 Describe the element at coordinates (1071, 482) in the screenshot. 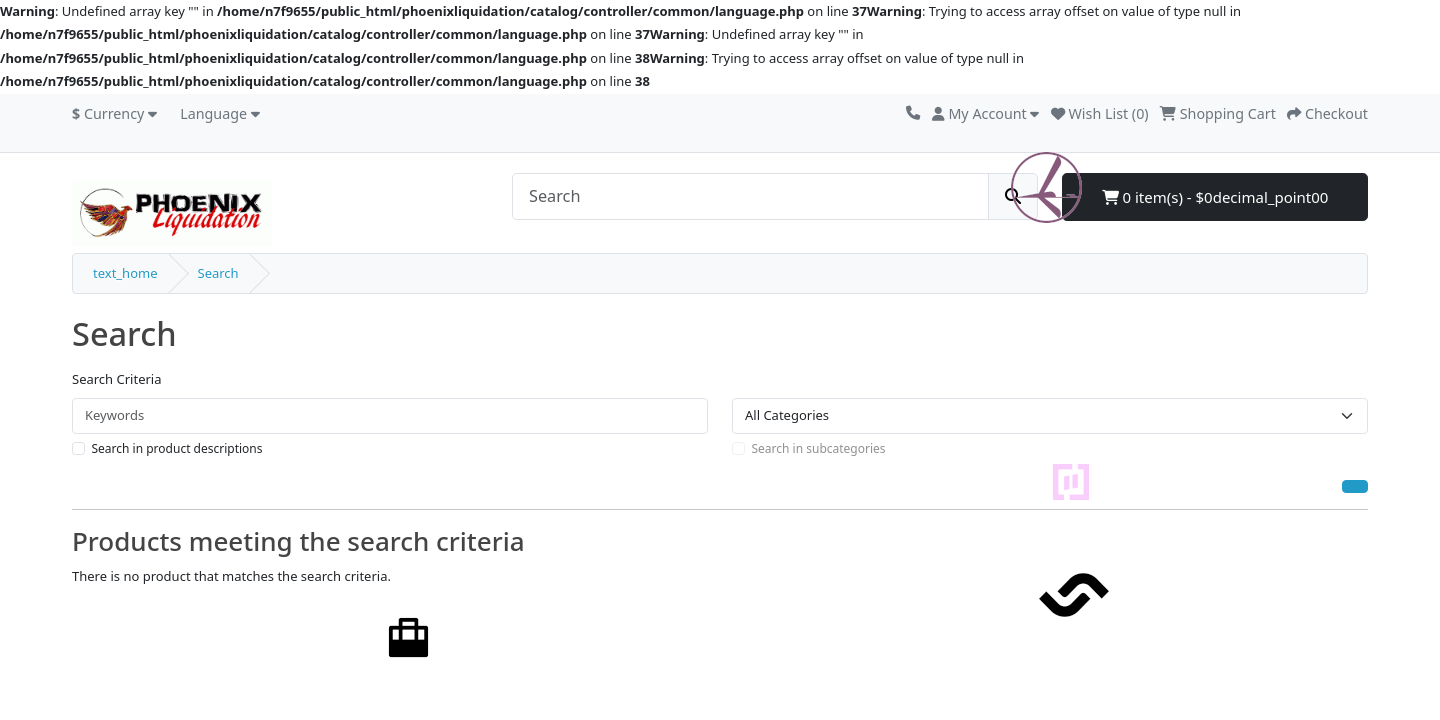

I see `open the RTLZWEI app or website` at that location.